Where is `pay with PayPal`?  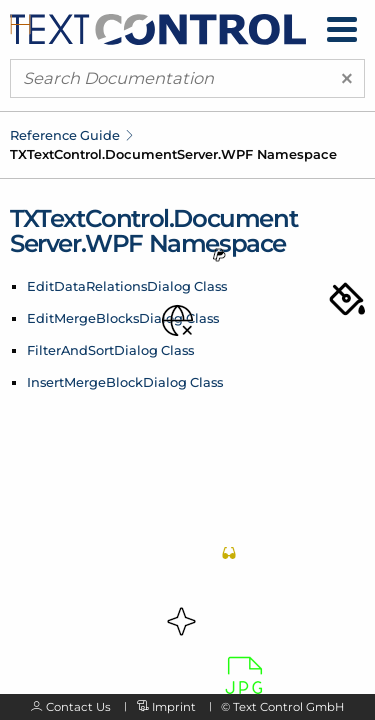 pay with PayPal is located at coordinates (219, 255).